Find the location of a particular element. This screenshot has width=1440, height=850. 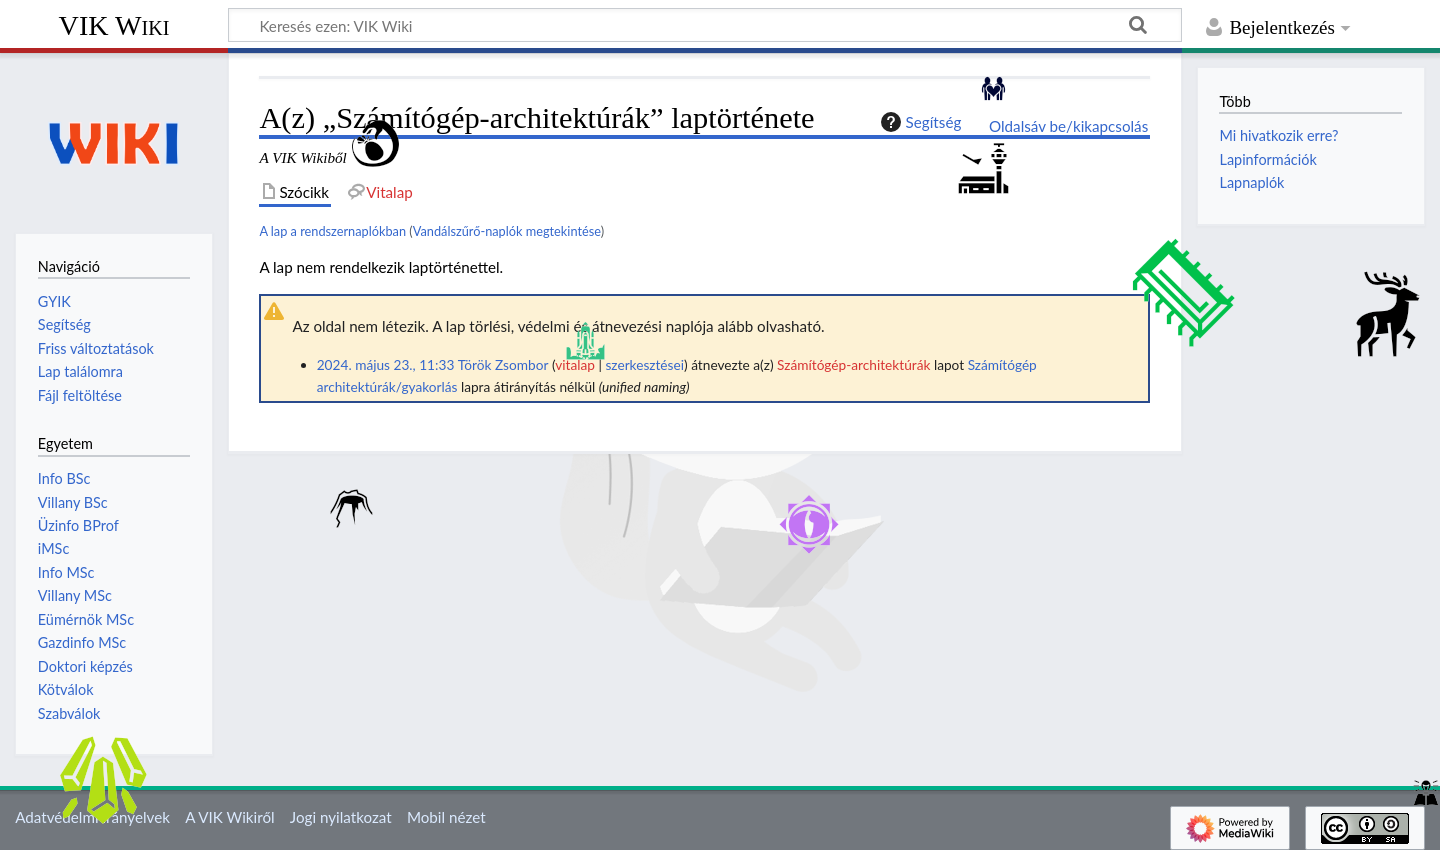

wildlife or nature category indicator is located at coordinates (1388, 314).